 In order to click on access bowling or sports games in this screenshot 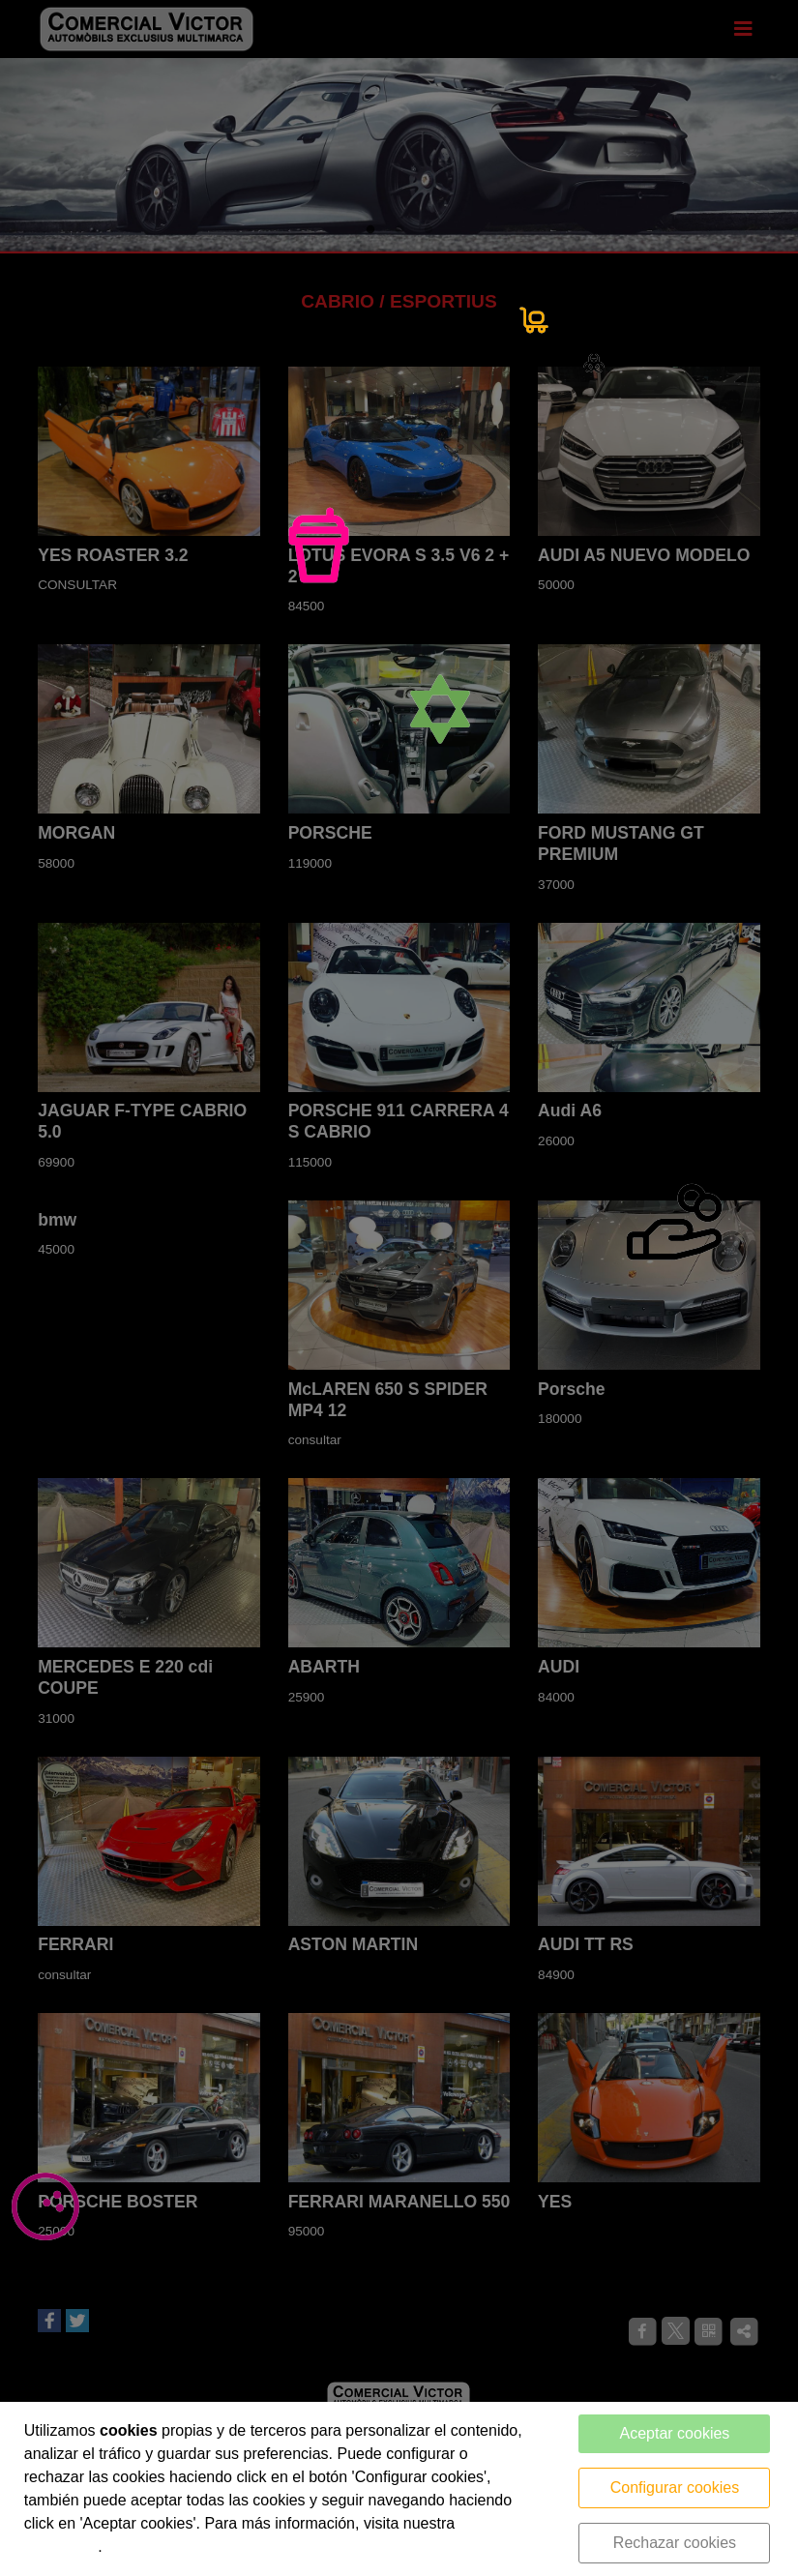, I will do `click(45, 2206)`.